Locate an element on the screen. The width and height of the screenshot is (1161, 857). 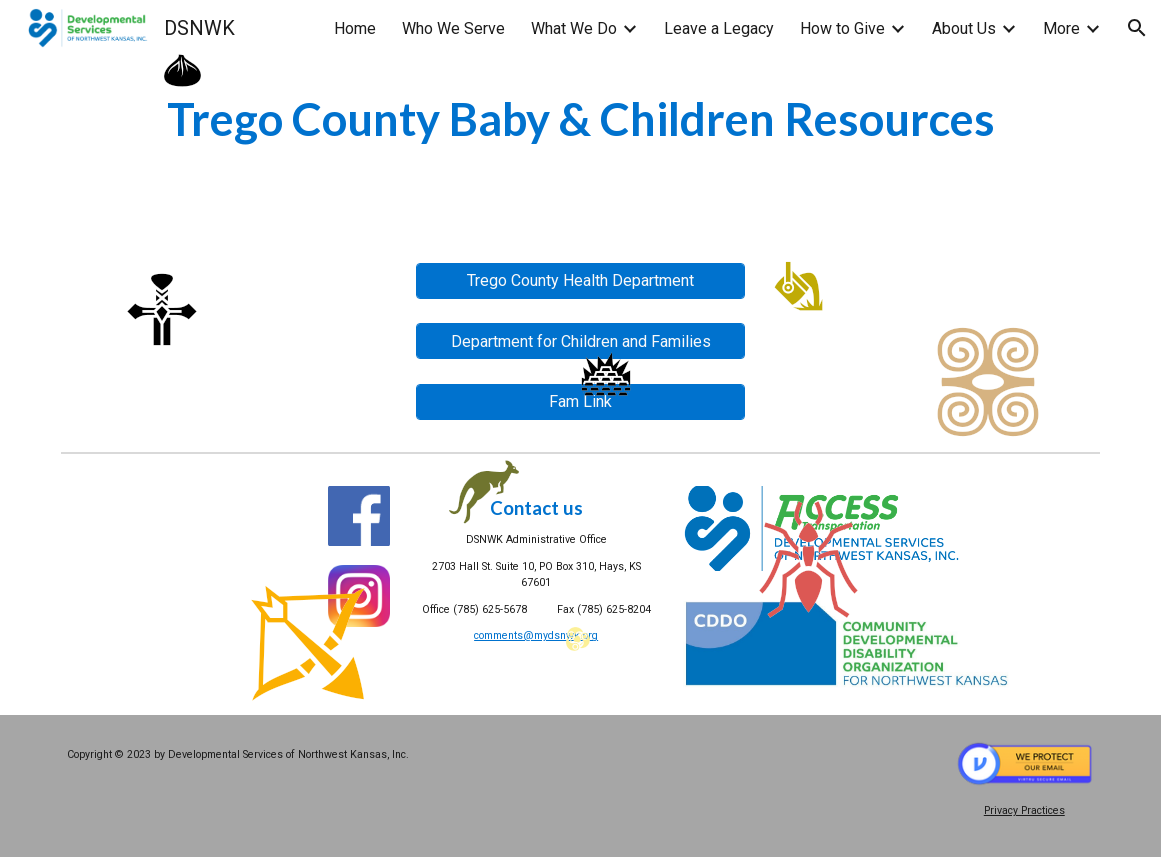
represents balance or harmony in gameplay is located at coordinates (578, 639).